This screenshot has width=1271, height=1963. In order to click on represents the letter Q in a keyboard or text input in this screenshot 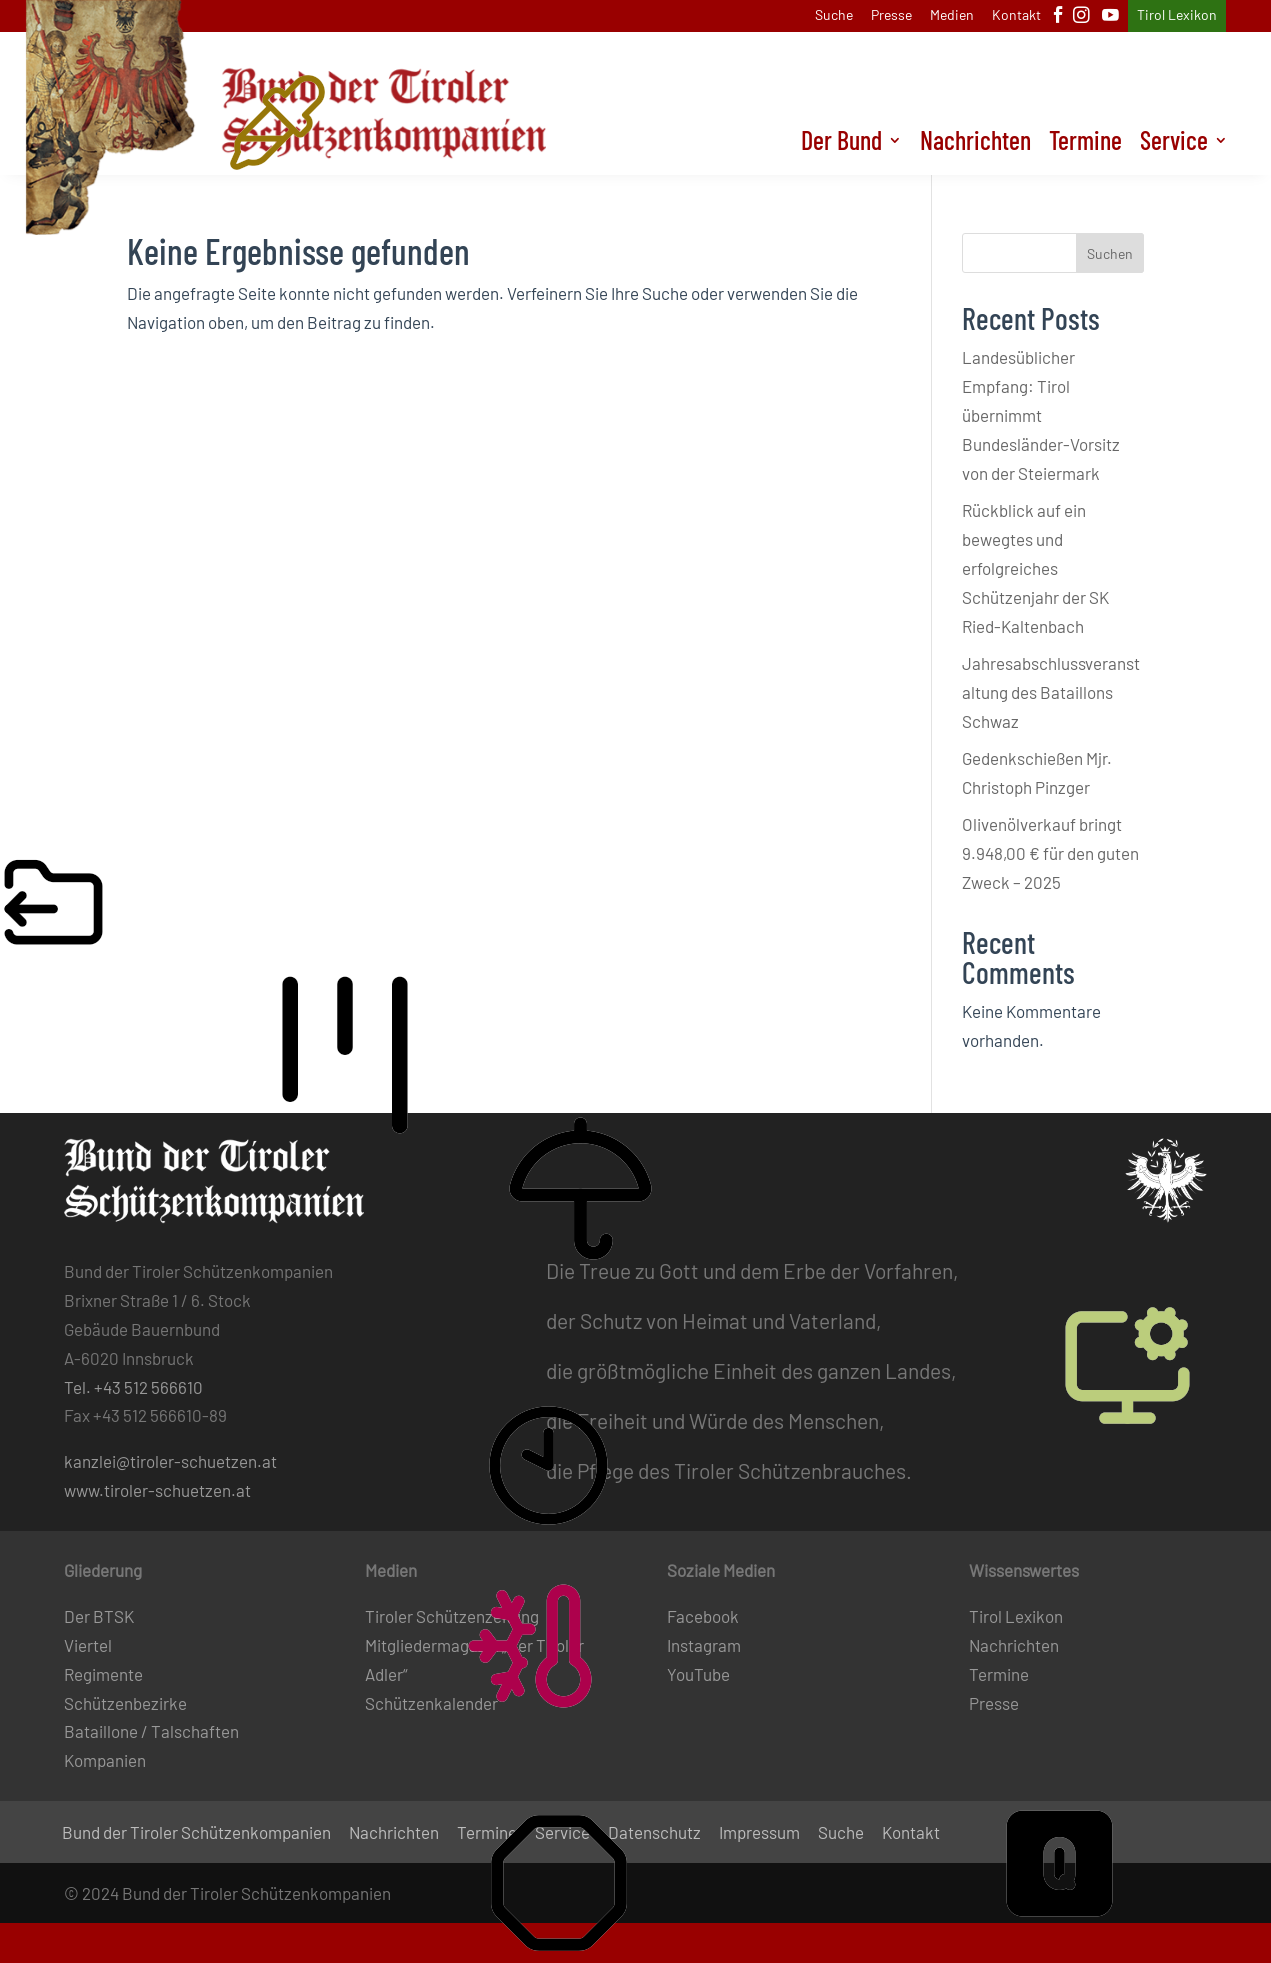, I will do `click(1059, 1863)`.